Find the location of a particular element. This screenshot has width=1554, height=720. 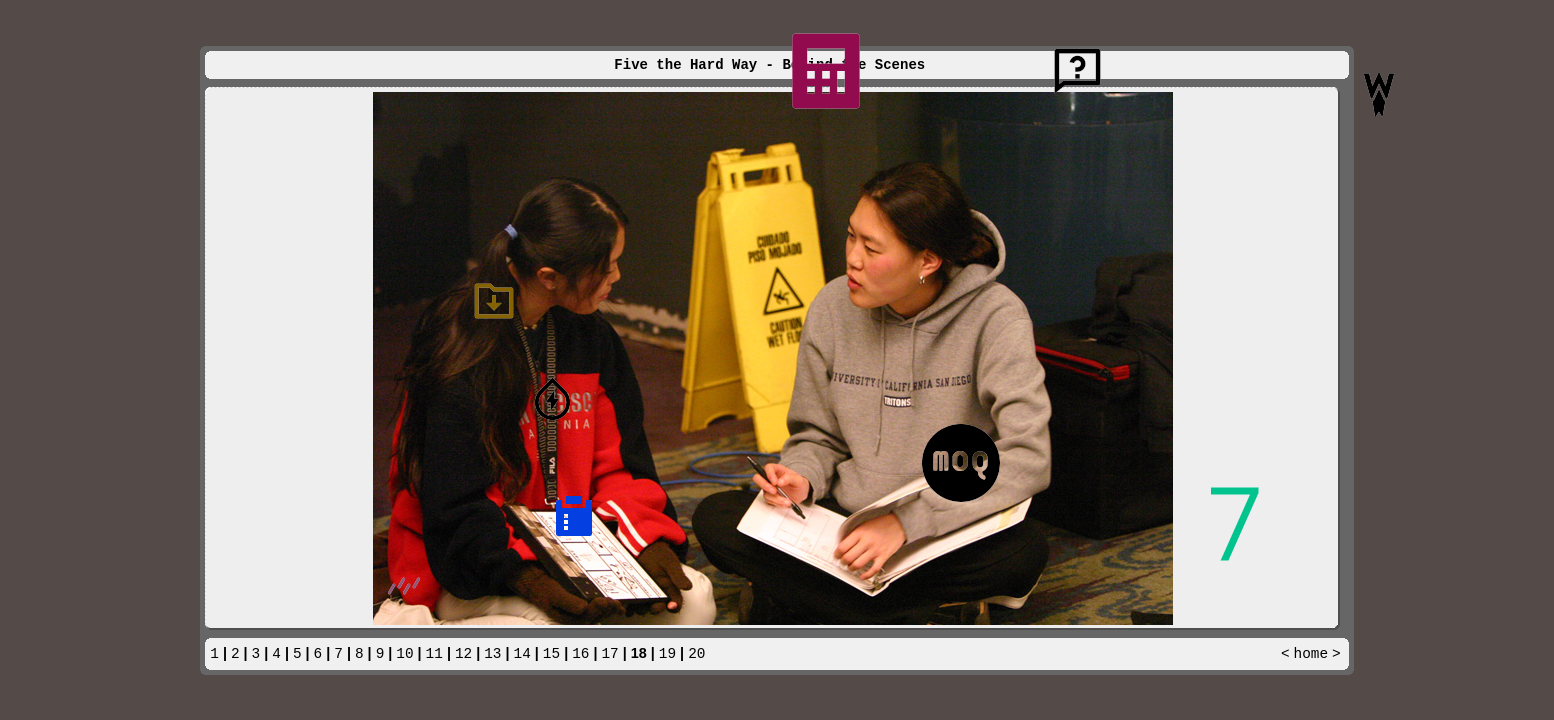

open the calculator app is located at coordinates (826, 71).